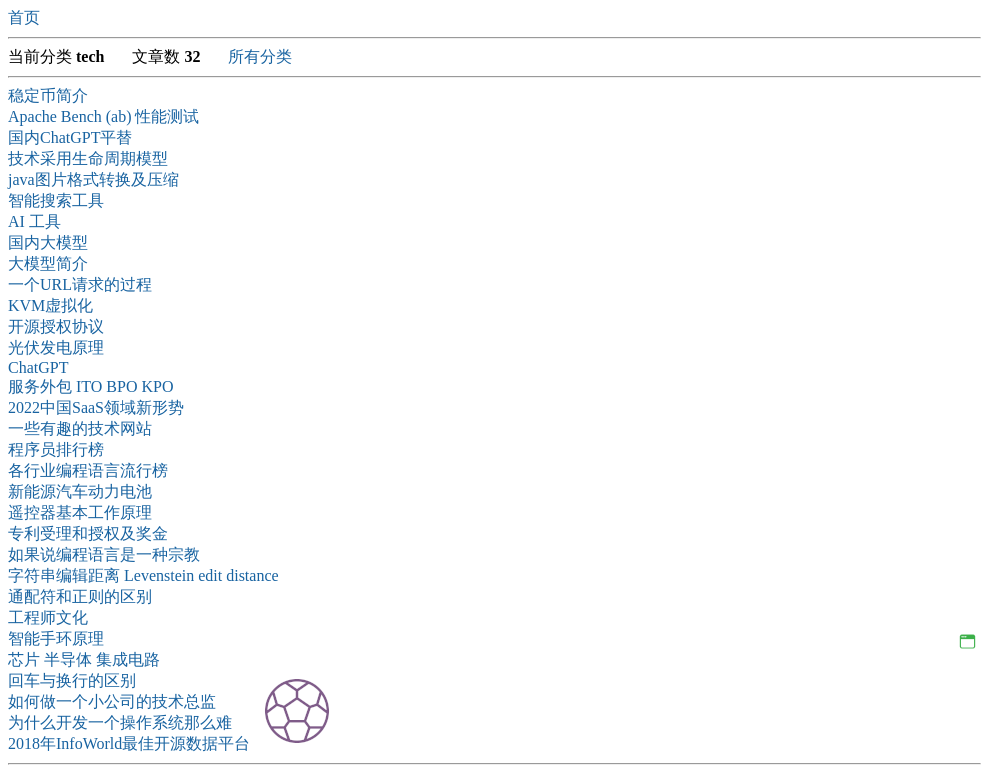 The height and width of the screenshot is (773, 989). I want to click on open a new window, so click(967, 641).